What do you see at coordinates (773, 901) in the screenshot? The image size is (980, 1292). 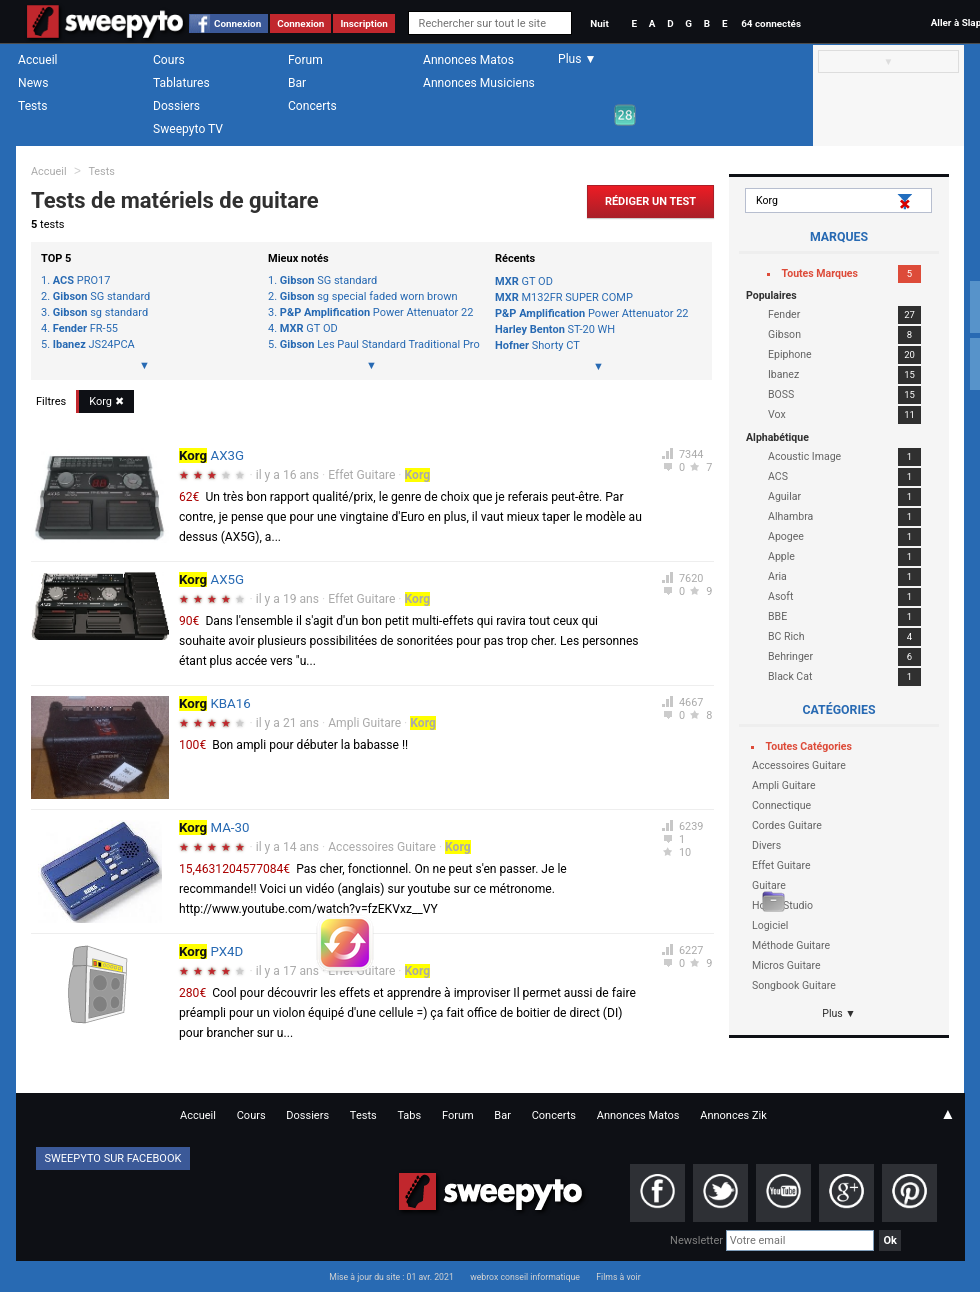 I see `open the nautilus file manager` at bounding box center [773, 901].